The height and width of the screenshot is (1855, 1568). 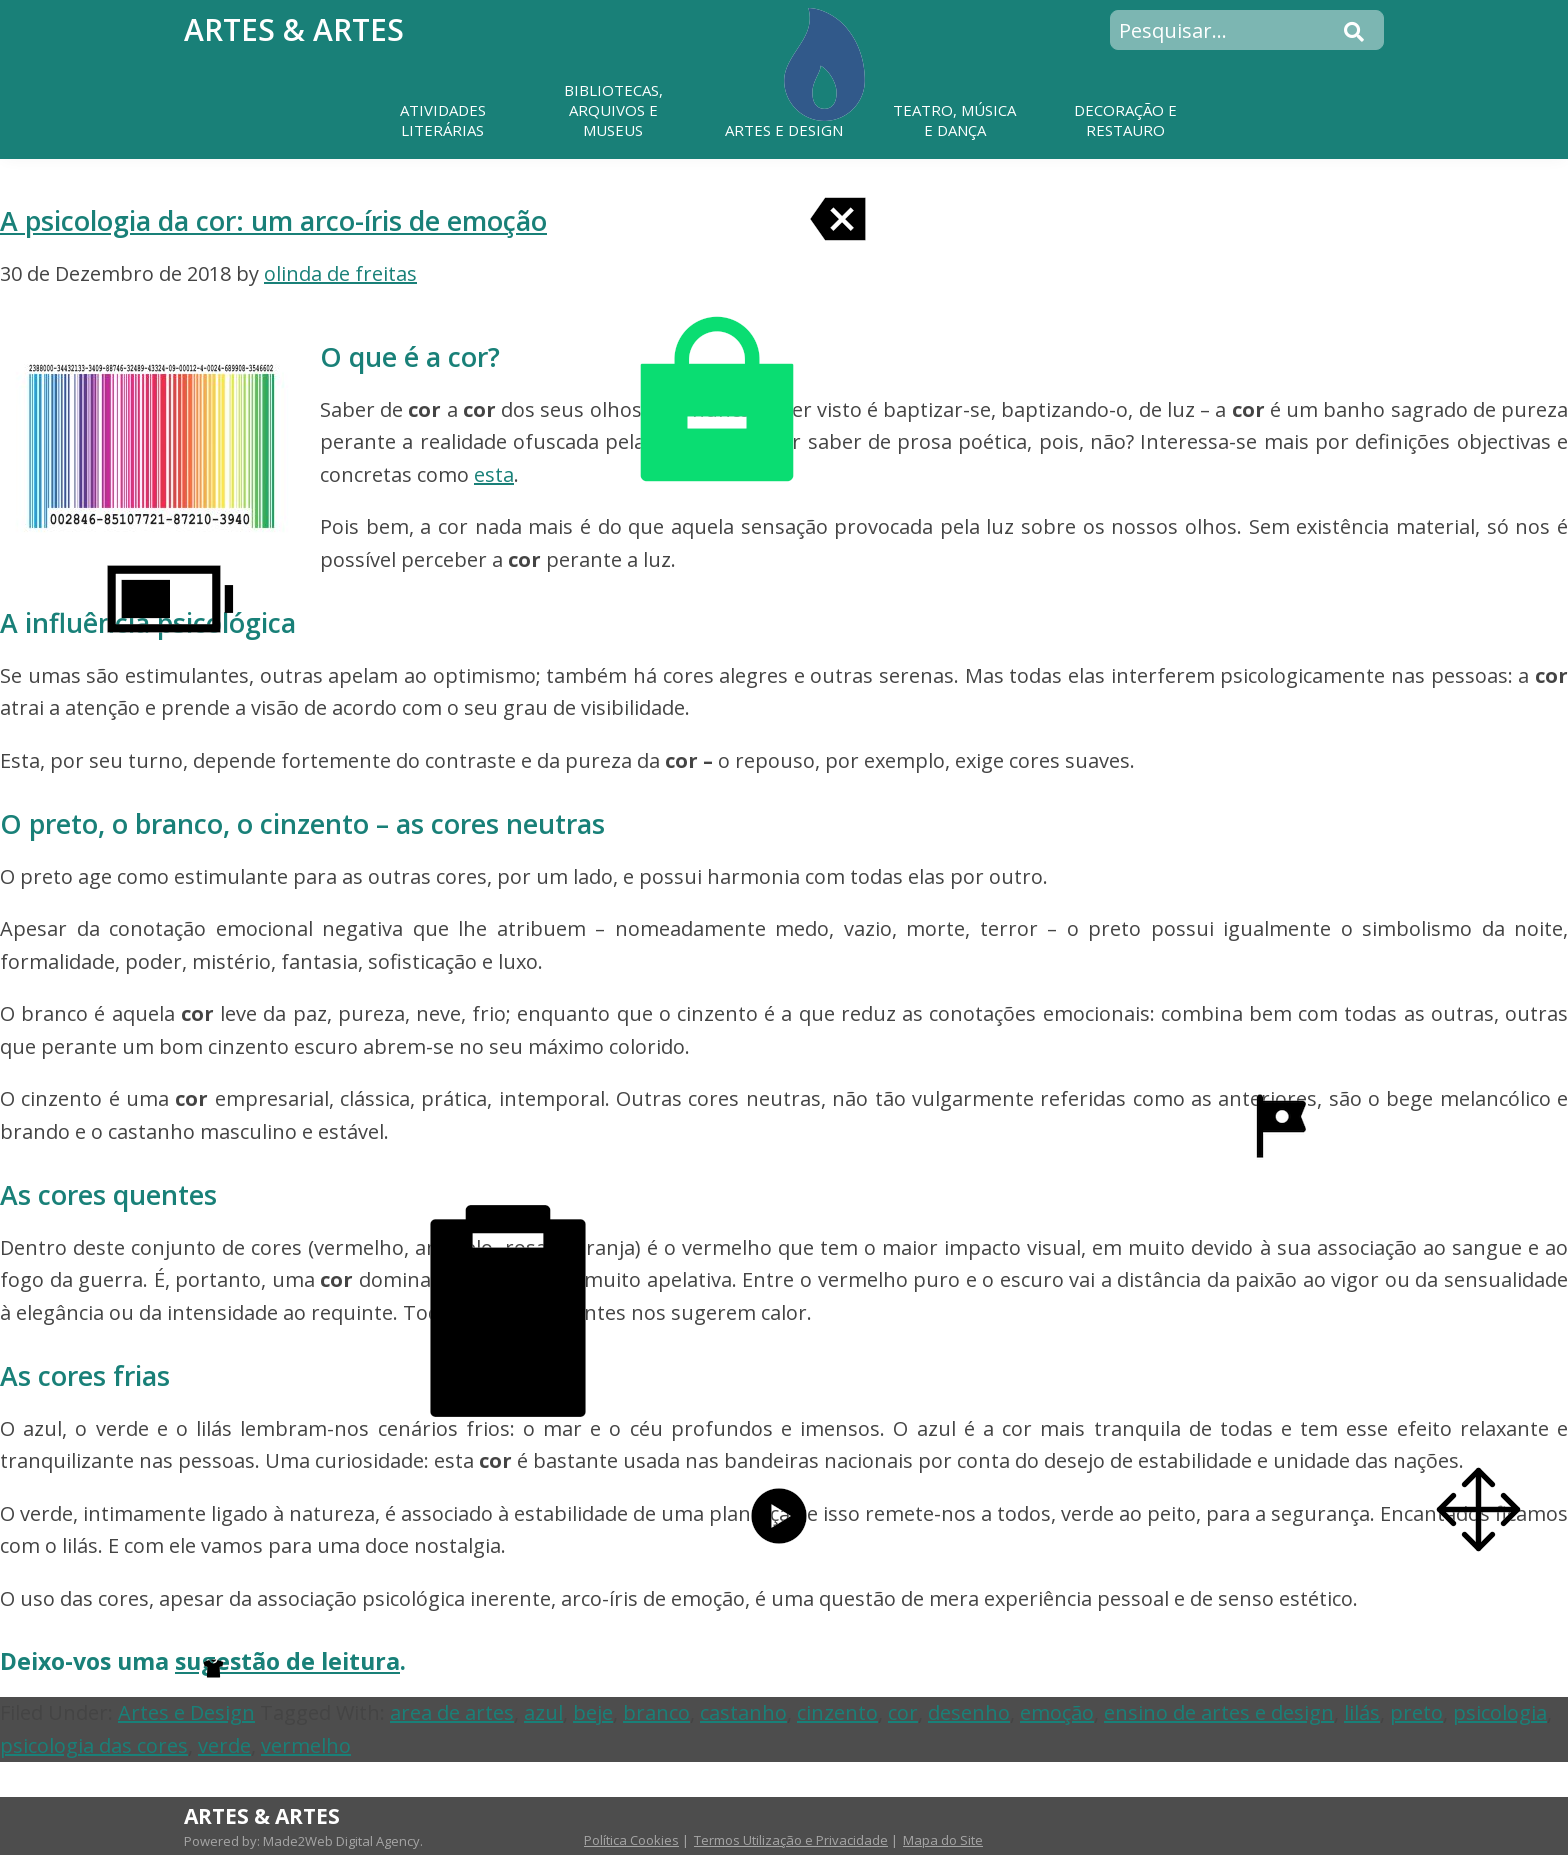 What do you see at coordinates (824, 64) in the screenshot?
I see `indicates trending or hot content` at bounding box center [824, 64].